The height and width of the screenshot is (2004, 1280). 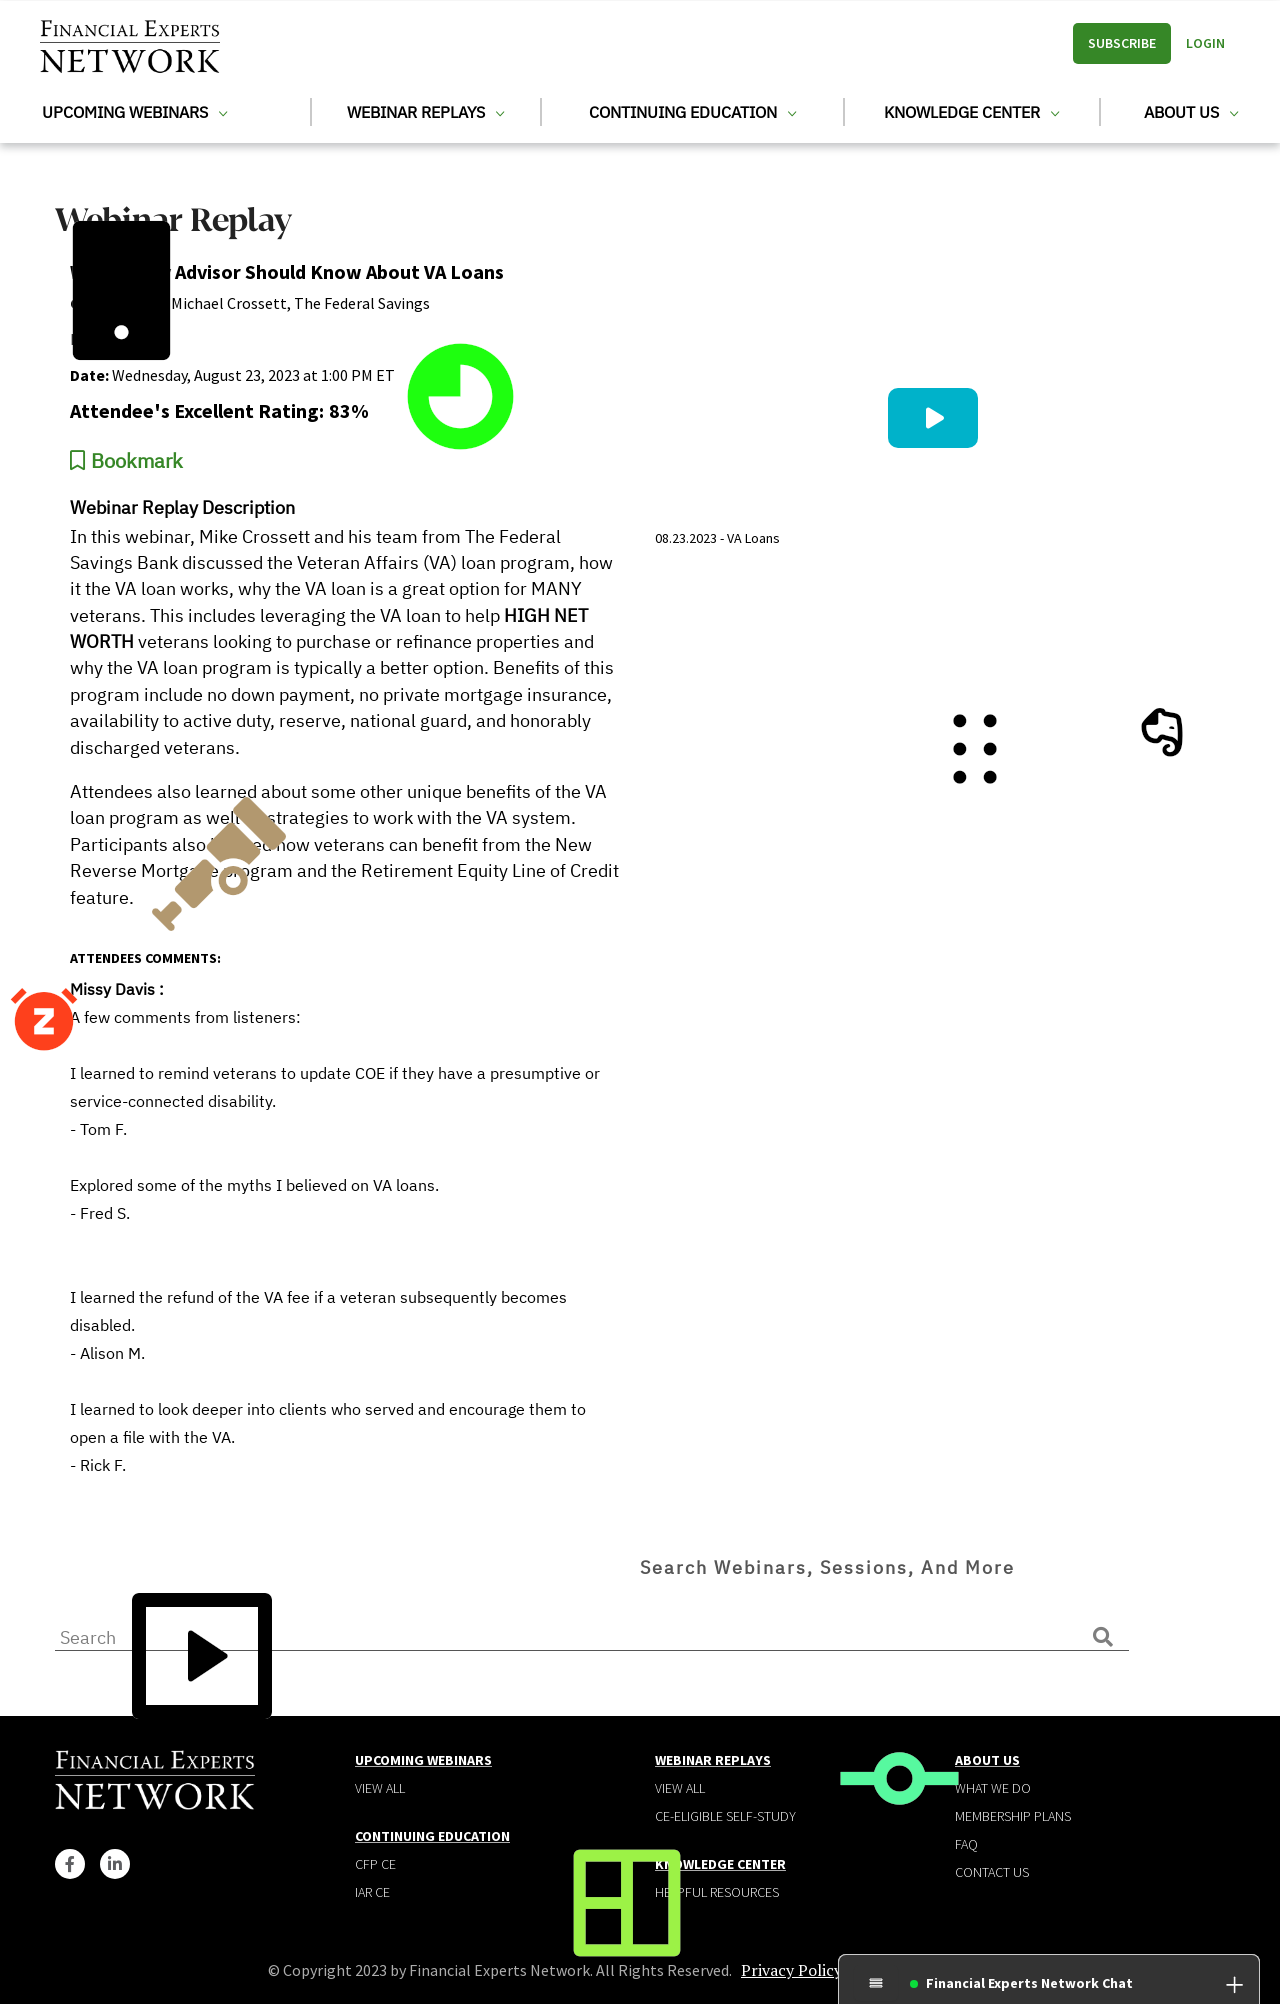 I want to click on view commit history in version control, so click(x=899, y=1778).